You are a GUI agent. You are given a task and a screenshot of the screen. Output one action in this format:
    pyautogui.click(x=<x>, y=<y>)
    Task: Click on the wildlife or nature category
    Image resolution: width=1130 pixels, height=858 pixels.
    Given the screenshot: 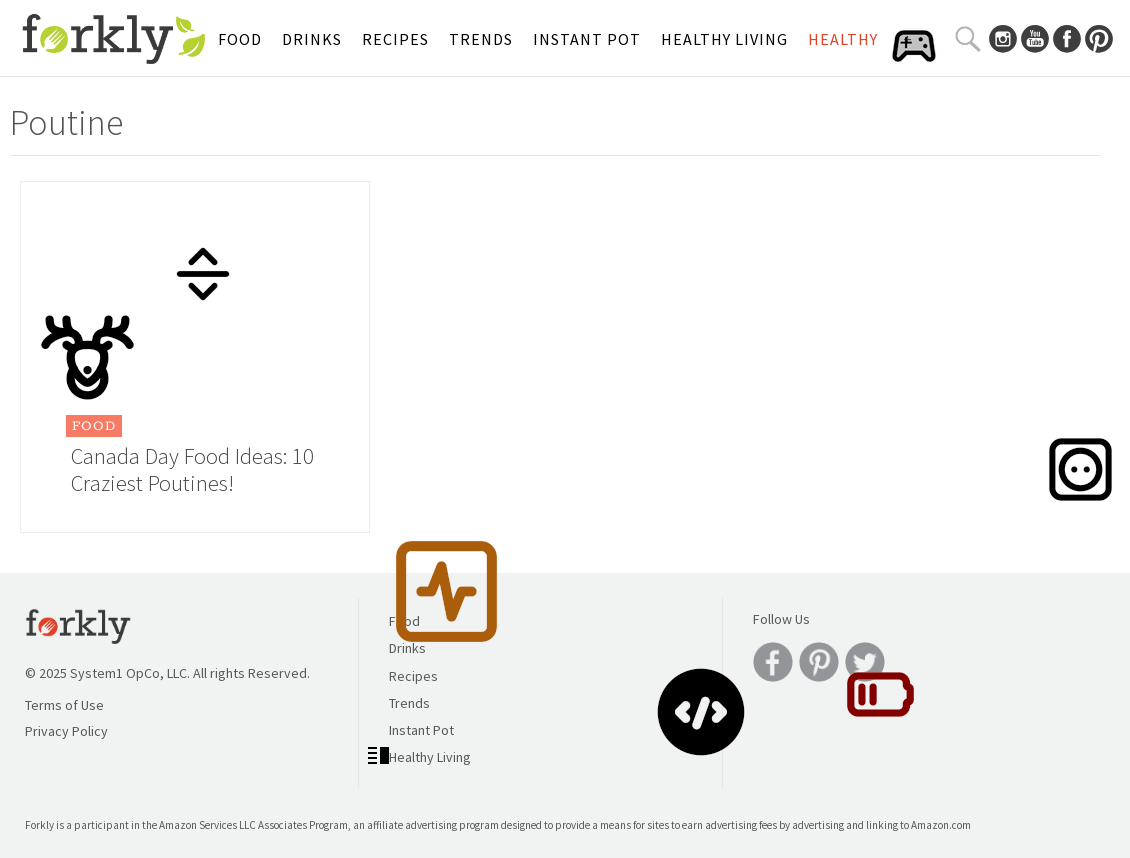 What is the action you would take?
    pyautogui.click(x=87, y=357)
    